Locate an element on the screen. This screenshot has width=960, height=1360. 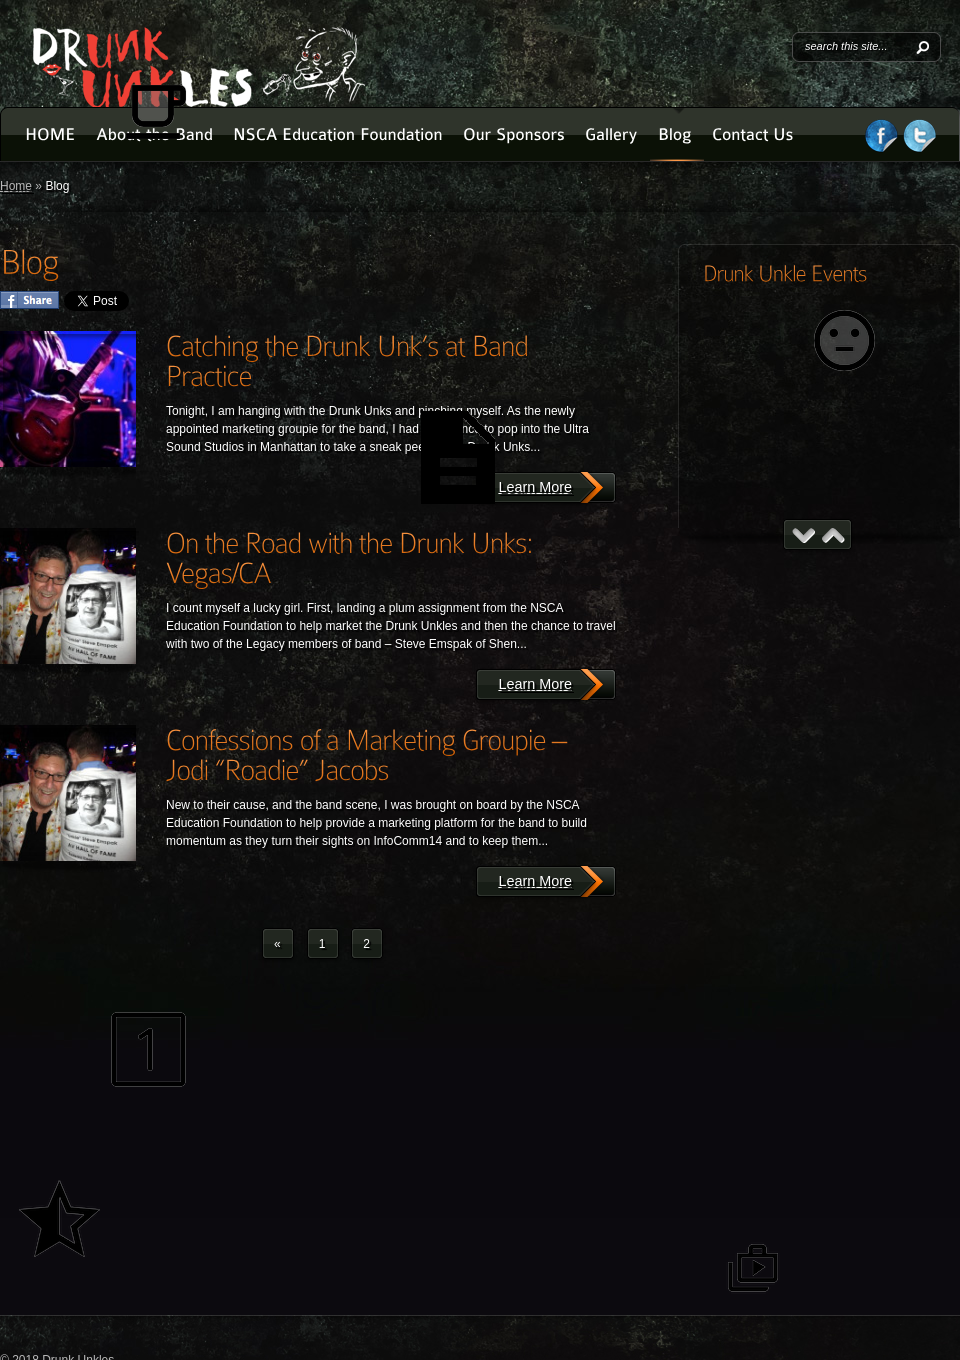
indicates a partial or half-star rating is located at coordinates (59, 1220).